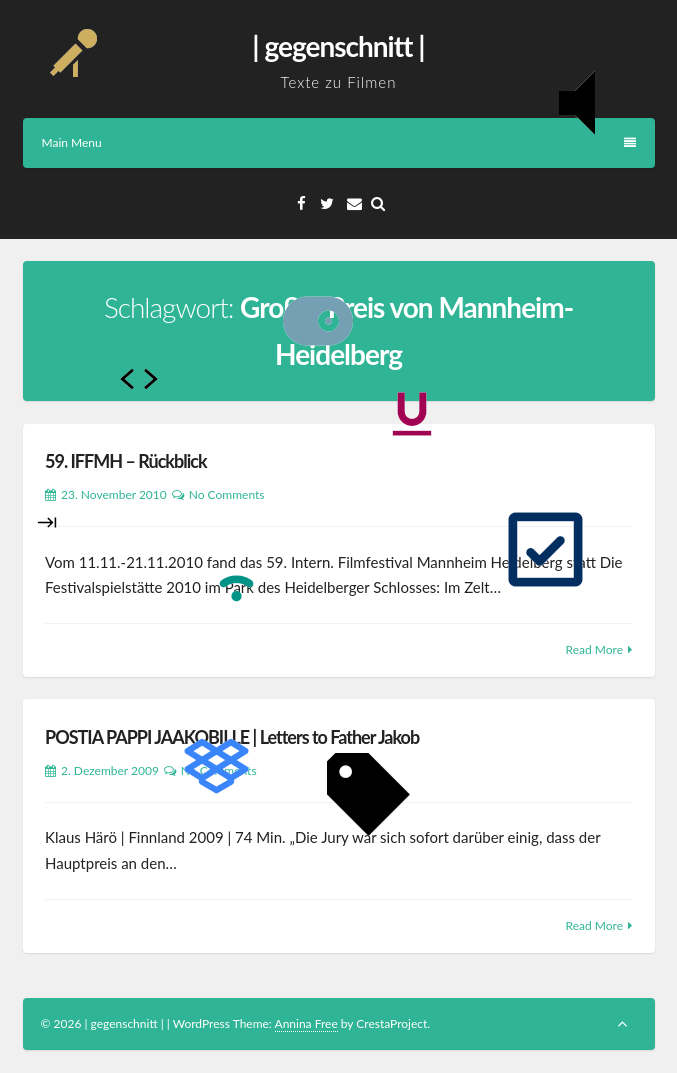  What do you see at coordinates (216, 764) in the screenshot?
I see `connect to dropbox account` at bounding box center [216, 764].